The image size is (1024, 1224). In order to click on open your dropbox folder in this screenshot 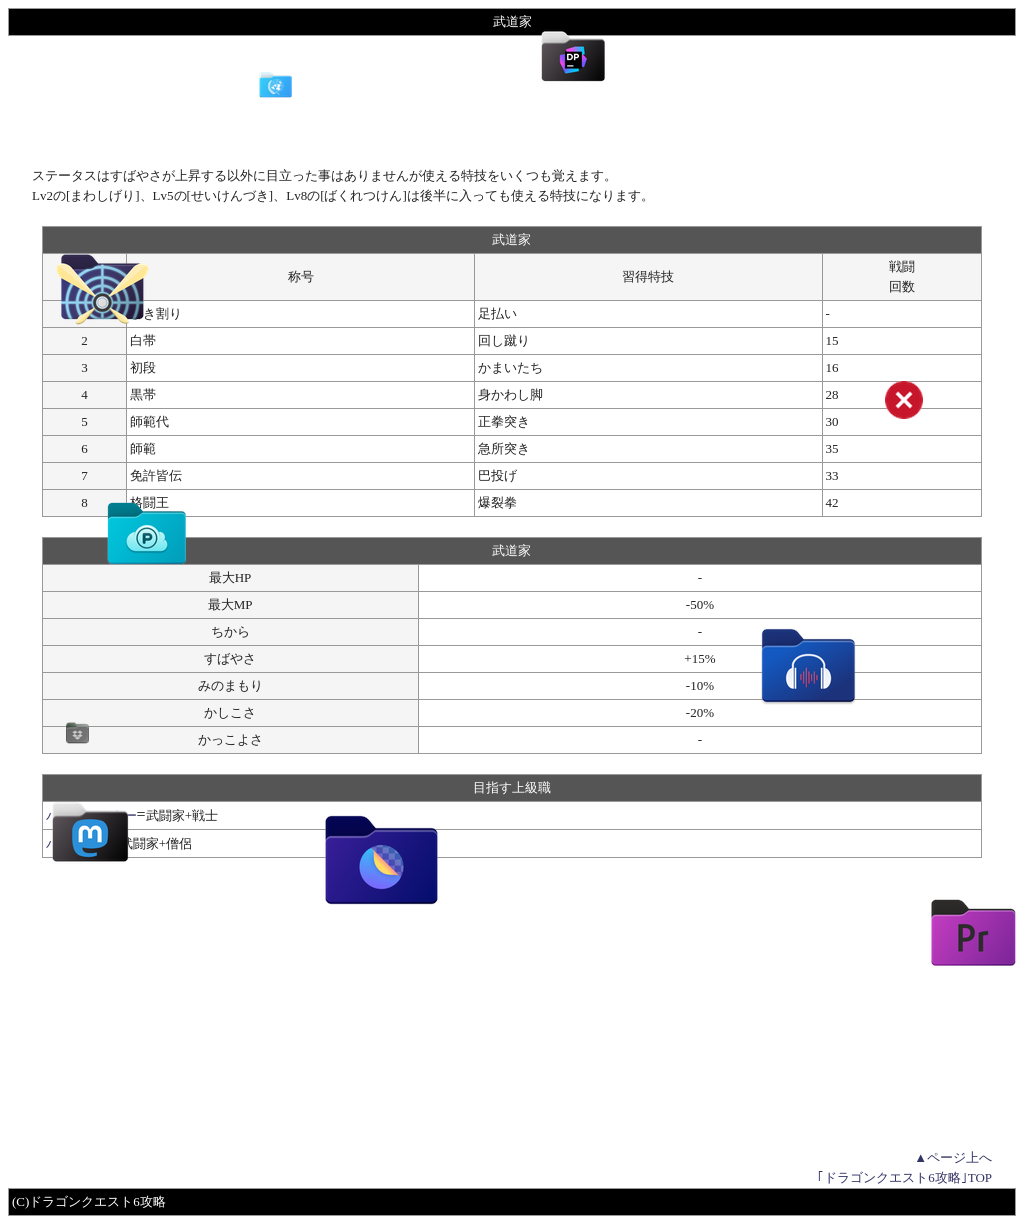, I will do `click(77, 732)`.